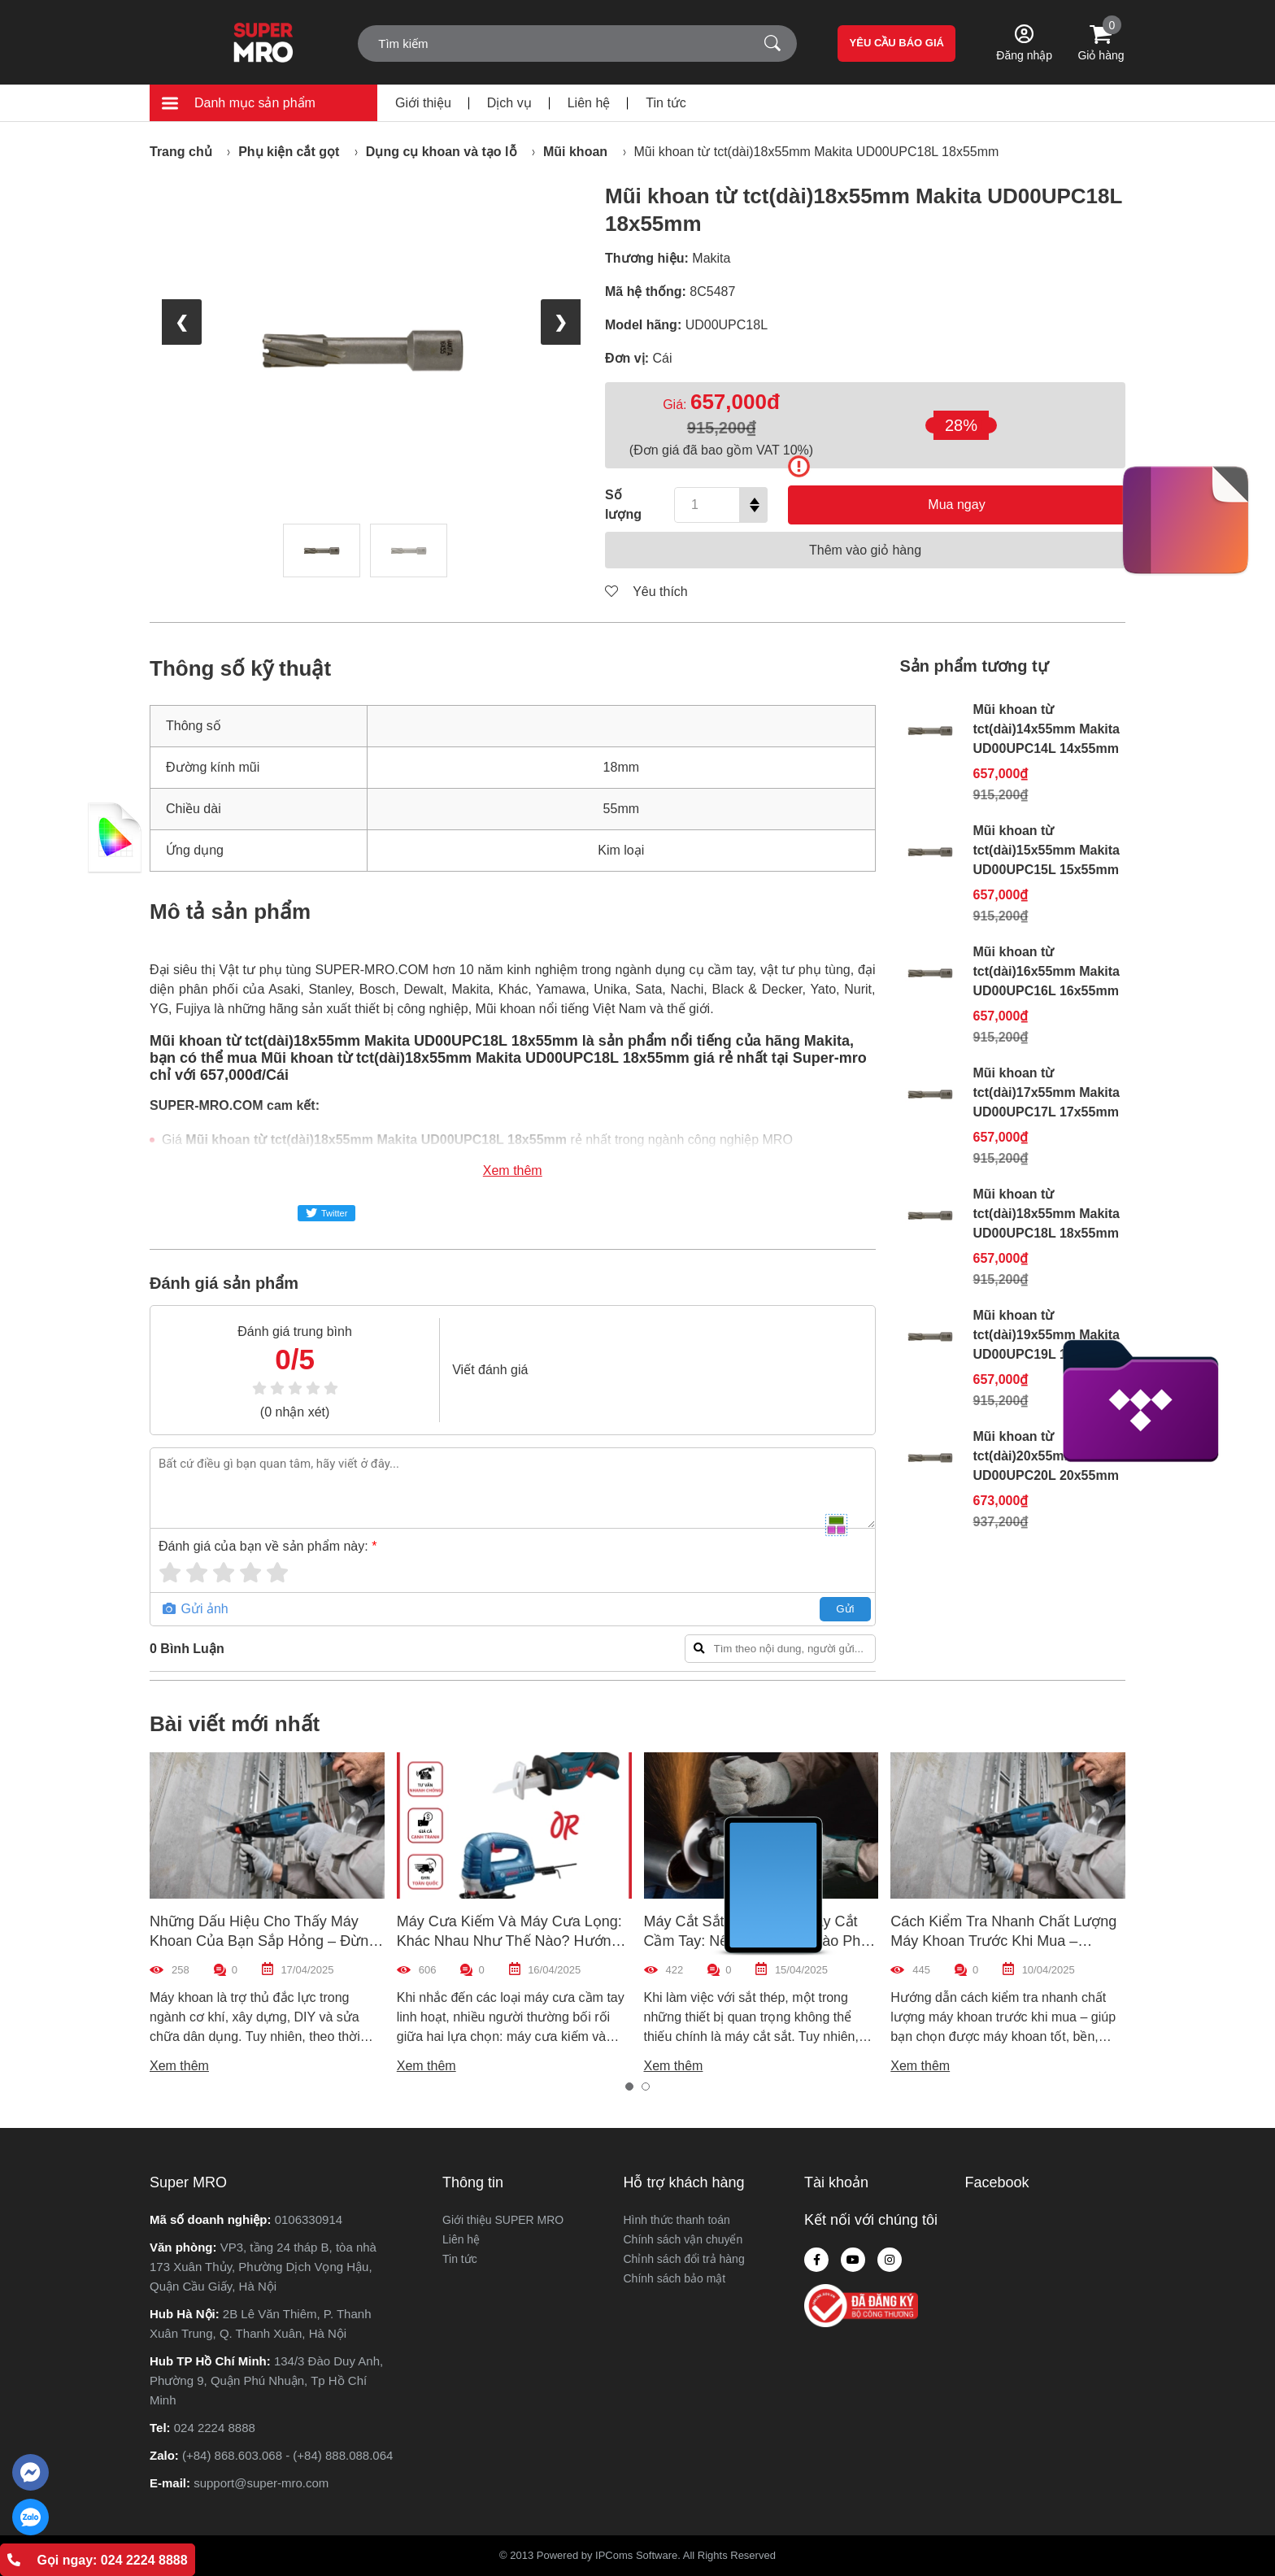 The image size is (1275, 2576). I want to click on change desktop wallpaper settings, so click(1186, 516).